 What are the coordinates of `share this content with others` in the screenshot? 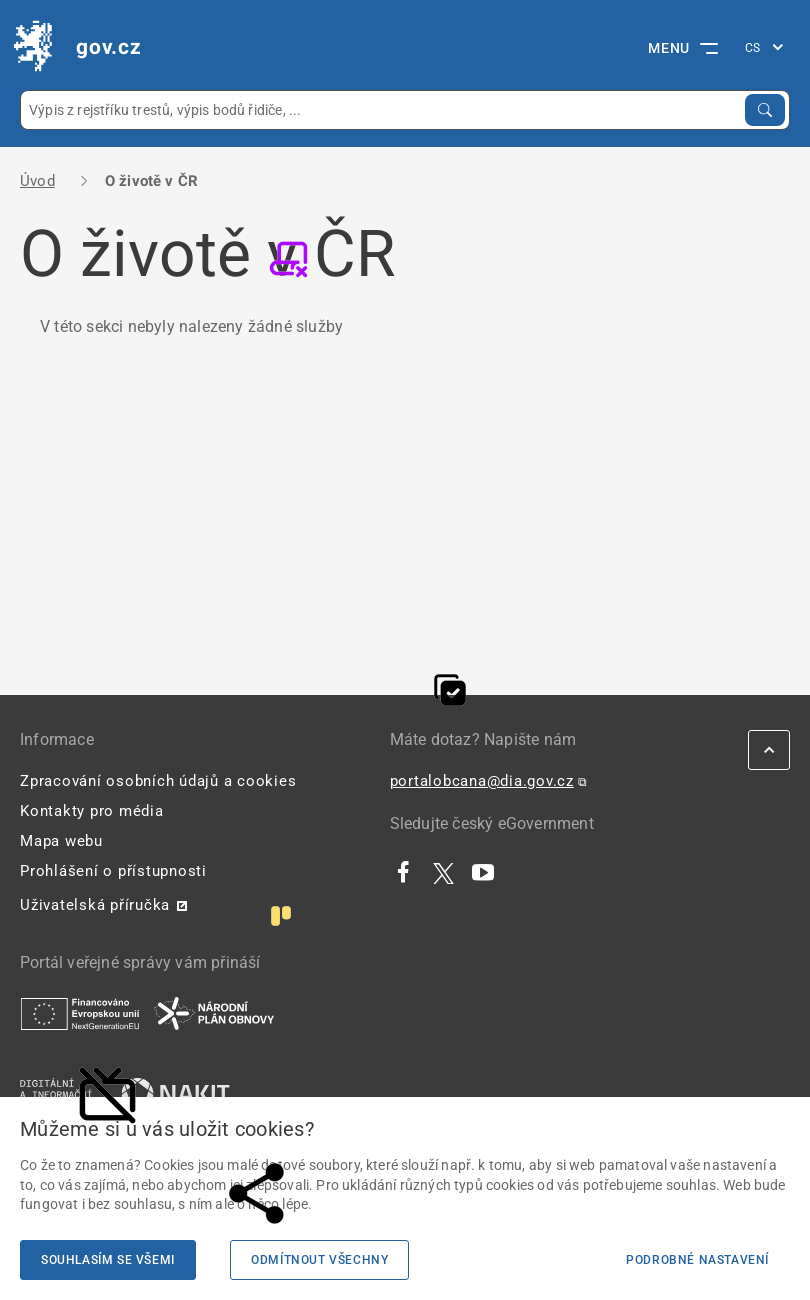 It's located at (256, 1193).